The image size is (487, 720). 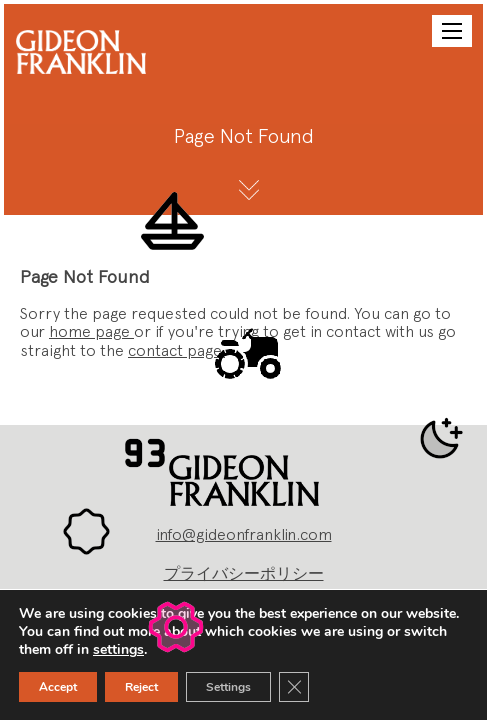 What do you see at coordinates (145, 453) in the screenshot?
I see `displays the number 93 as a badge or counter` at bounding box center [145, 453].